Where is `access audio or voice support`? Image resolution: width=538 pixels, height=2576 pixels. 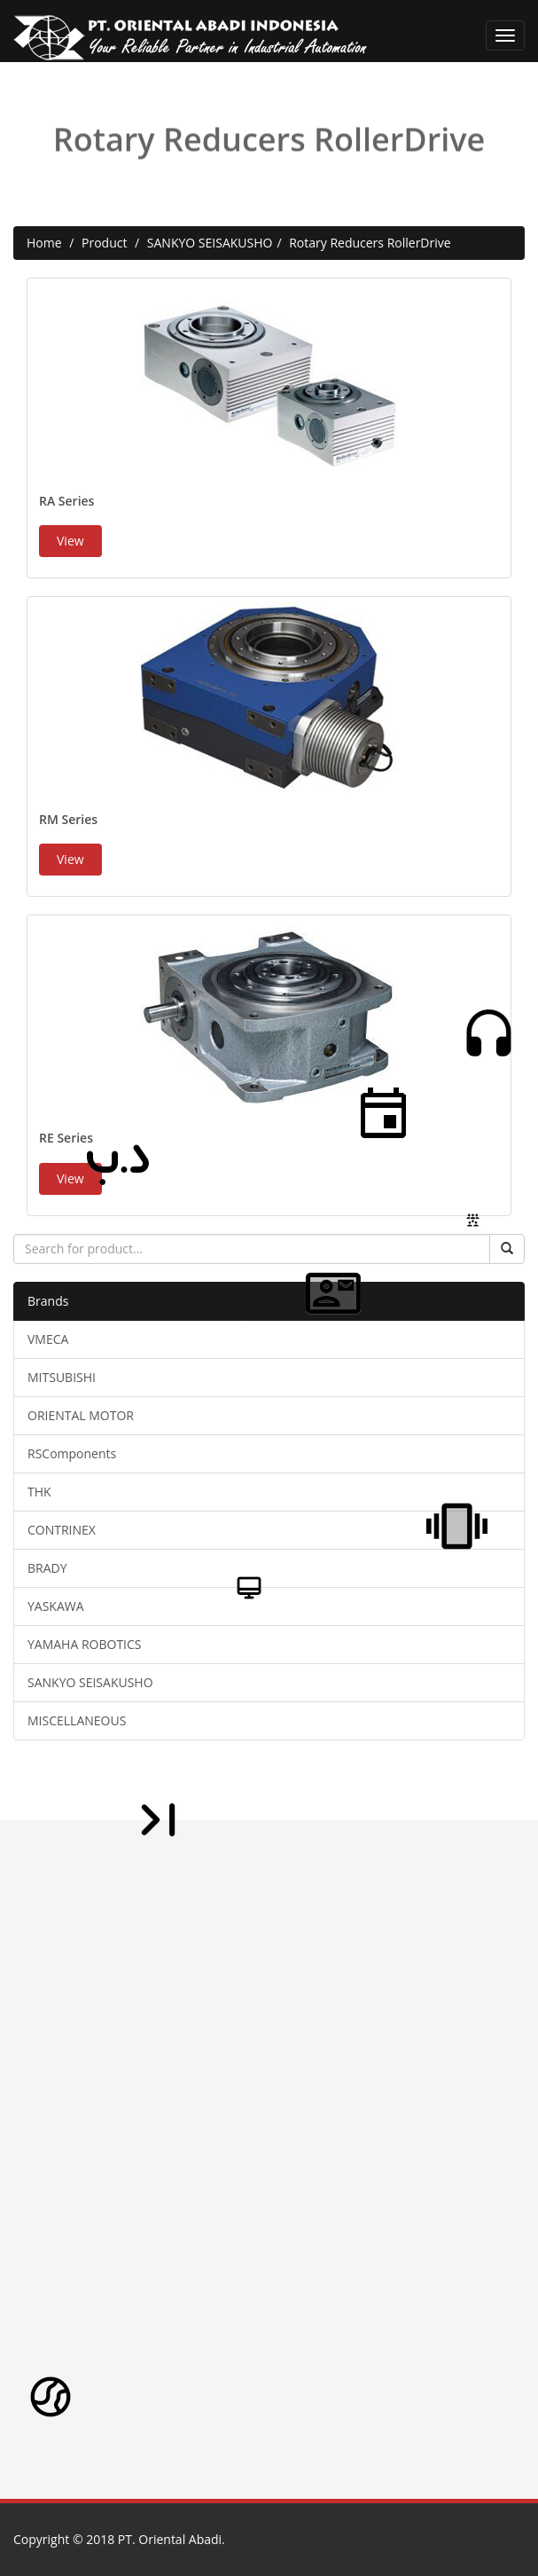 access audio or voice support is located at coordinates (488, 1036).